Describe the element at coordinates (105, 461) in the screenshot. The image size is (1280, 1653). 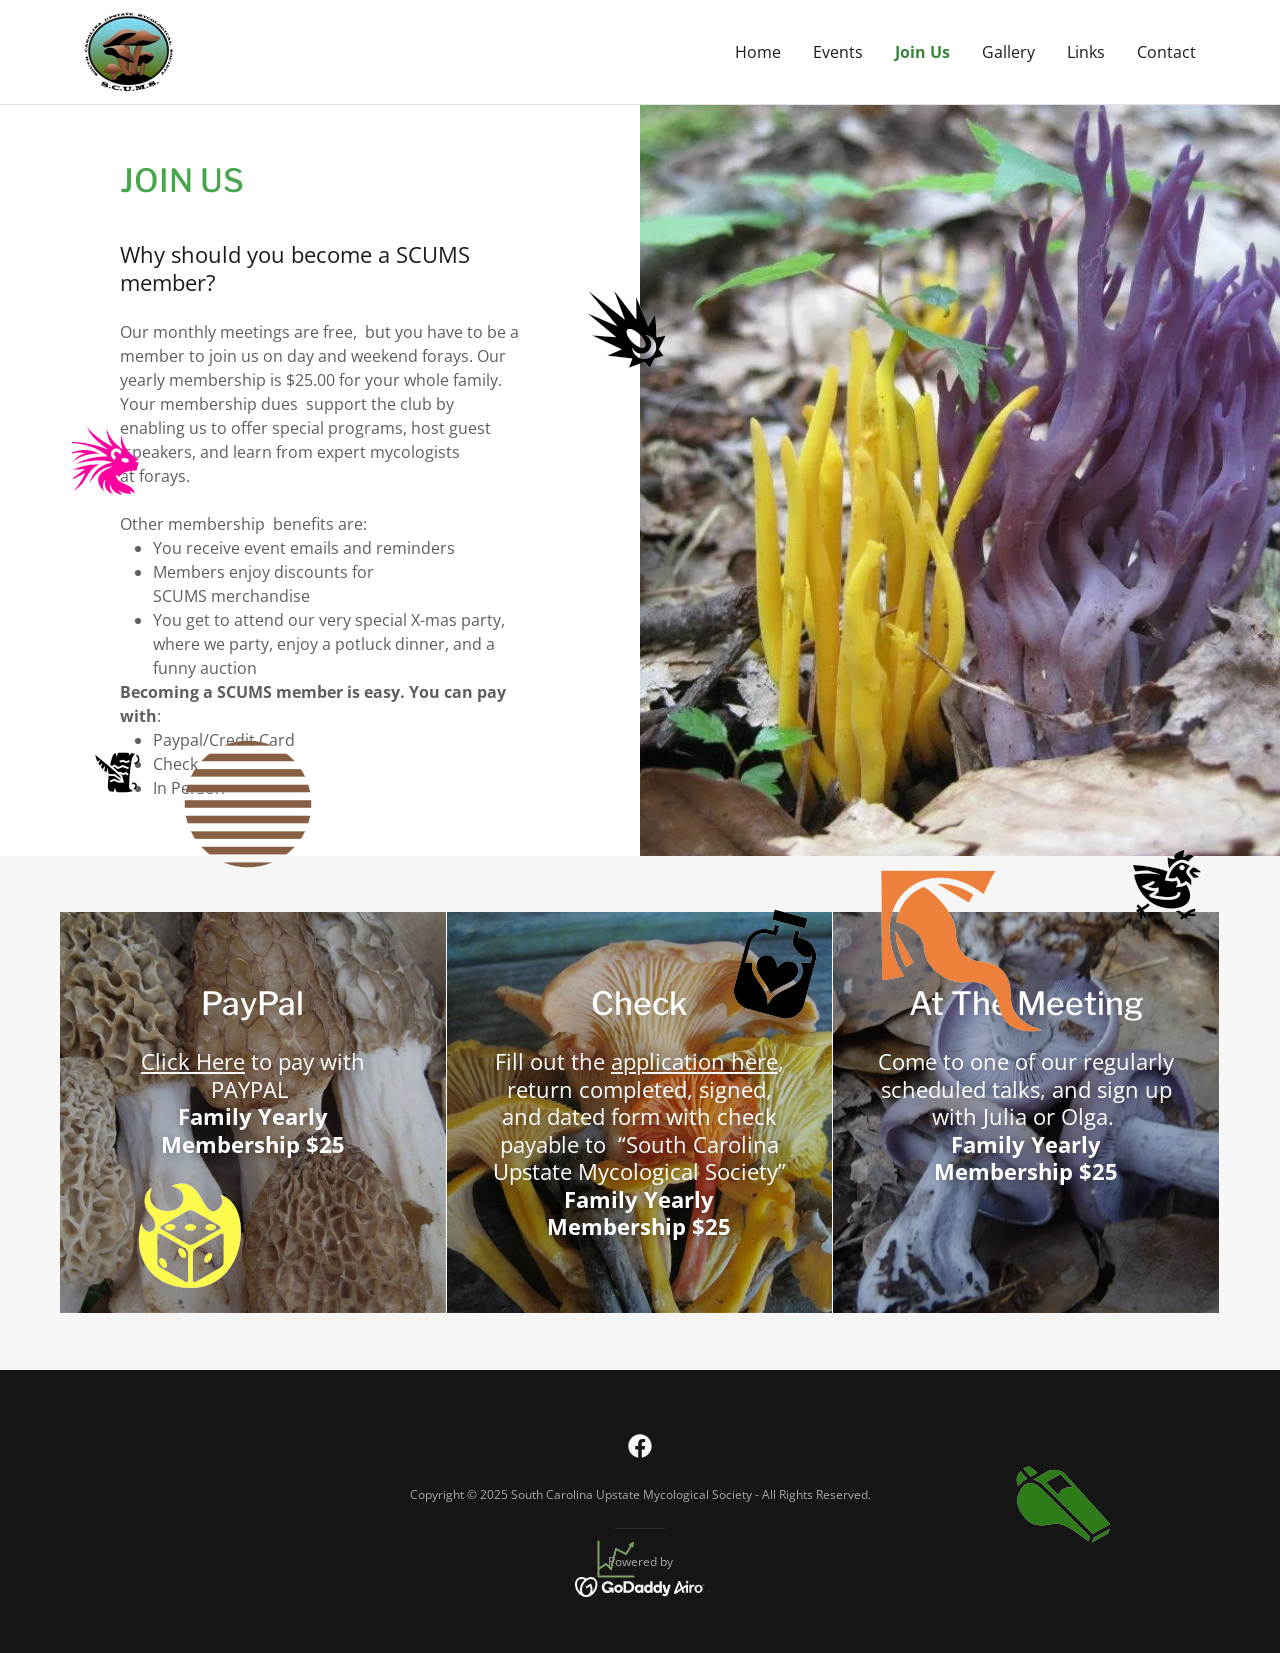
I see `porcupine character or creature in a game` at that location.